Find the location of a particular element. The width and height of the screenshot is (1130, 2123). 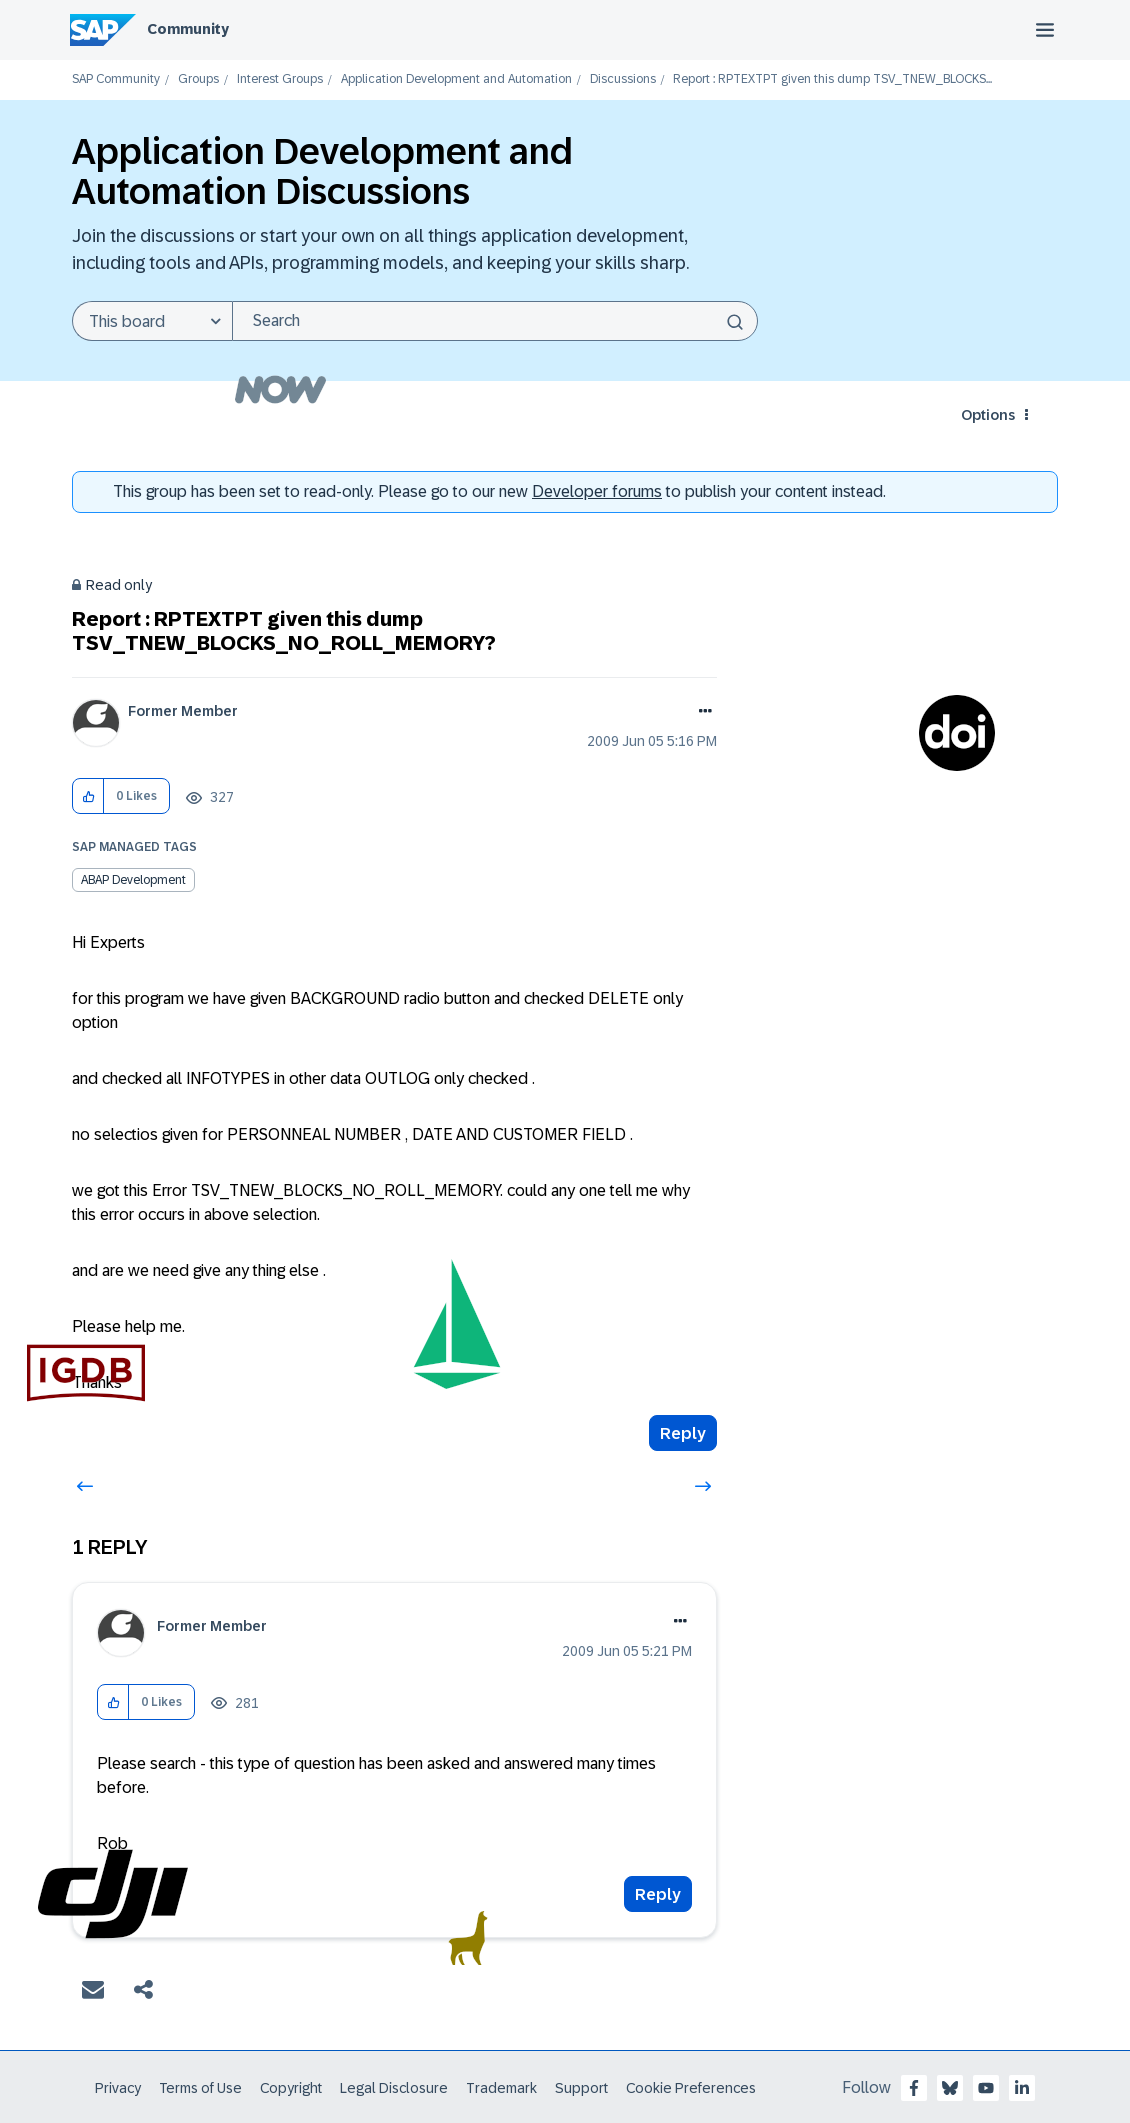

open the NOW streaming app is located at coordinates (280, 389).